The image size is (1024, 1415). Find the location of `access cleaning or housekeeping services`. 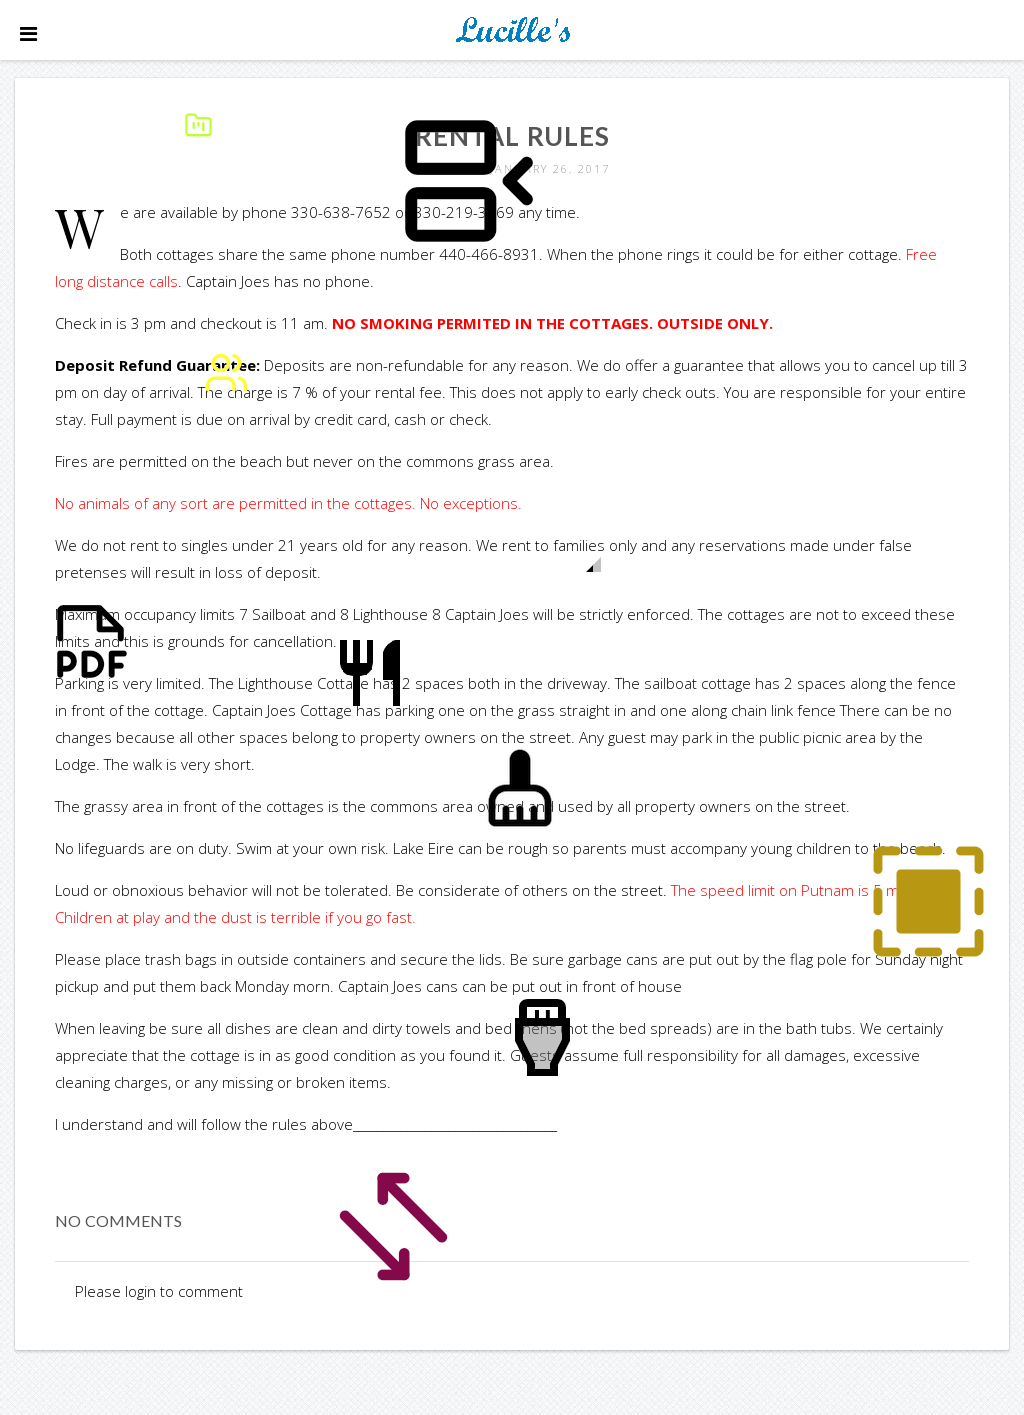

access cleaning or housekeeping services is located at coordinates (520, 788).